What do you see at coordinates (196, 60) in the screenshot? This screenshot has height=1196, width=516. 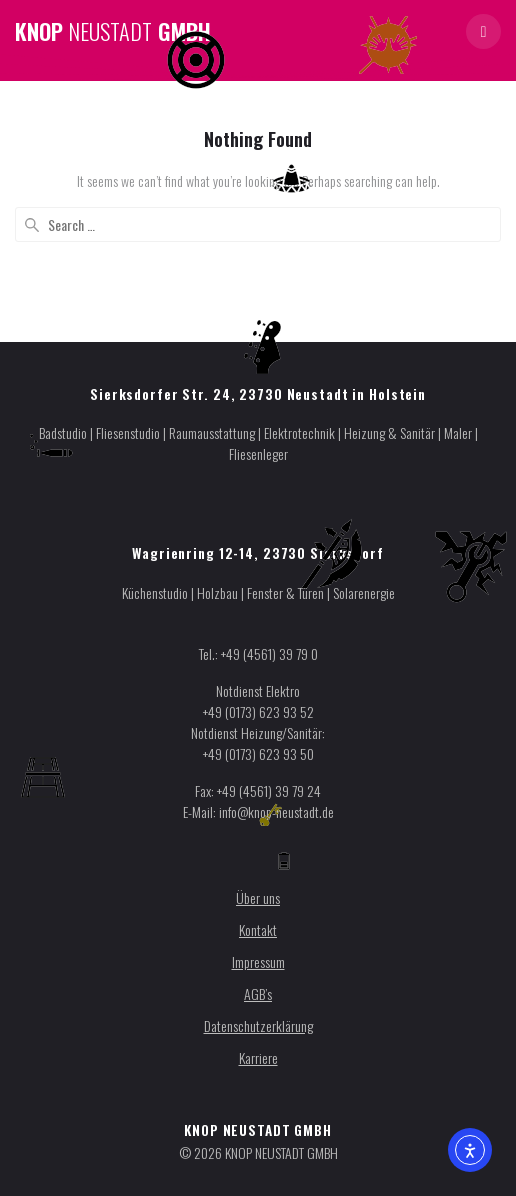 I see `target or focus indicator` at bounding box center [196, 60].